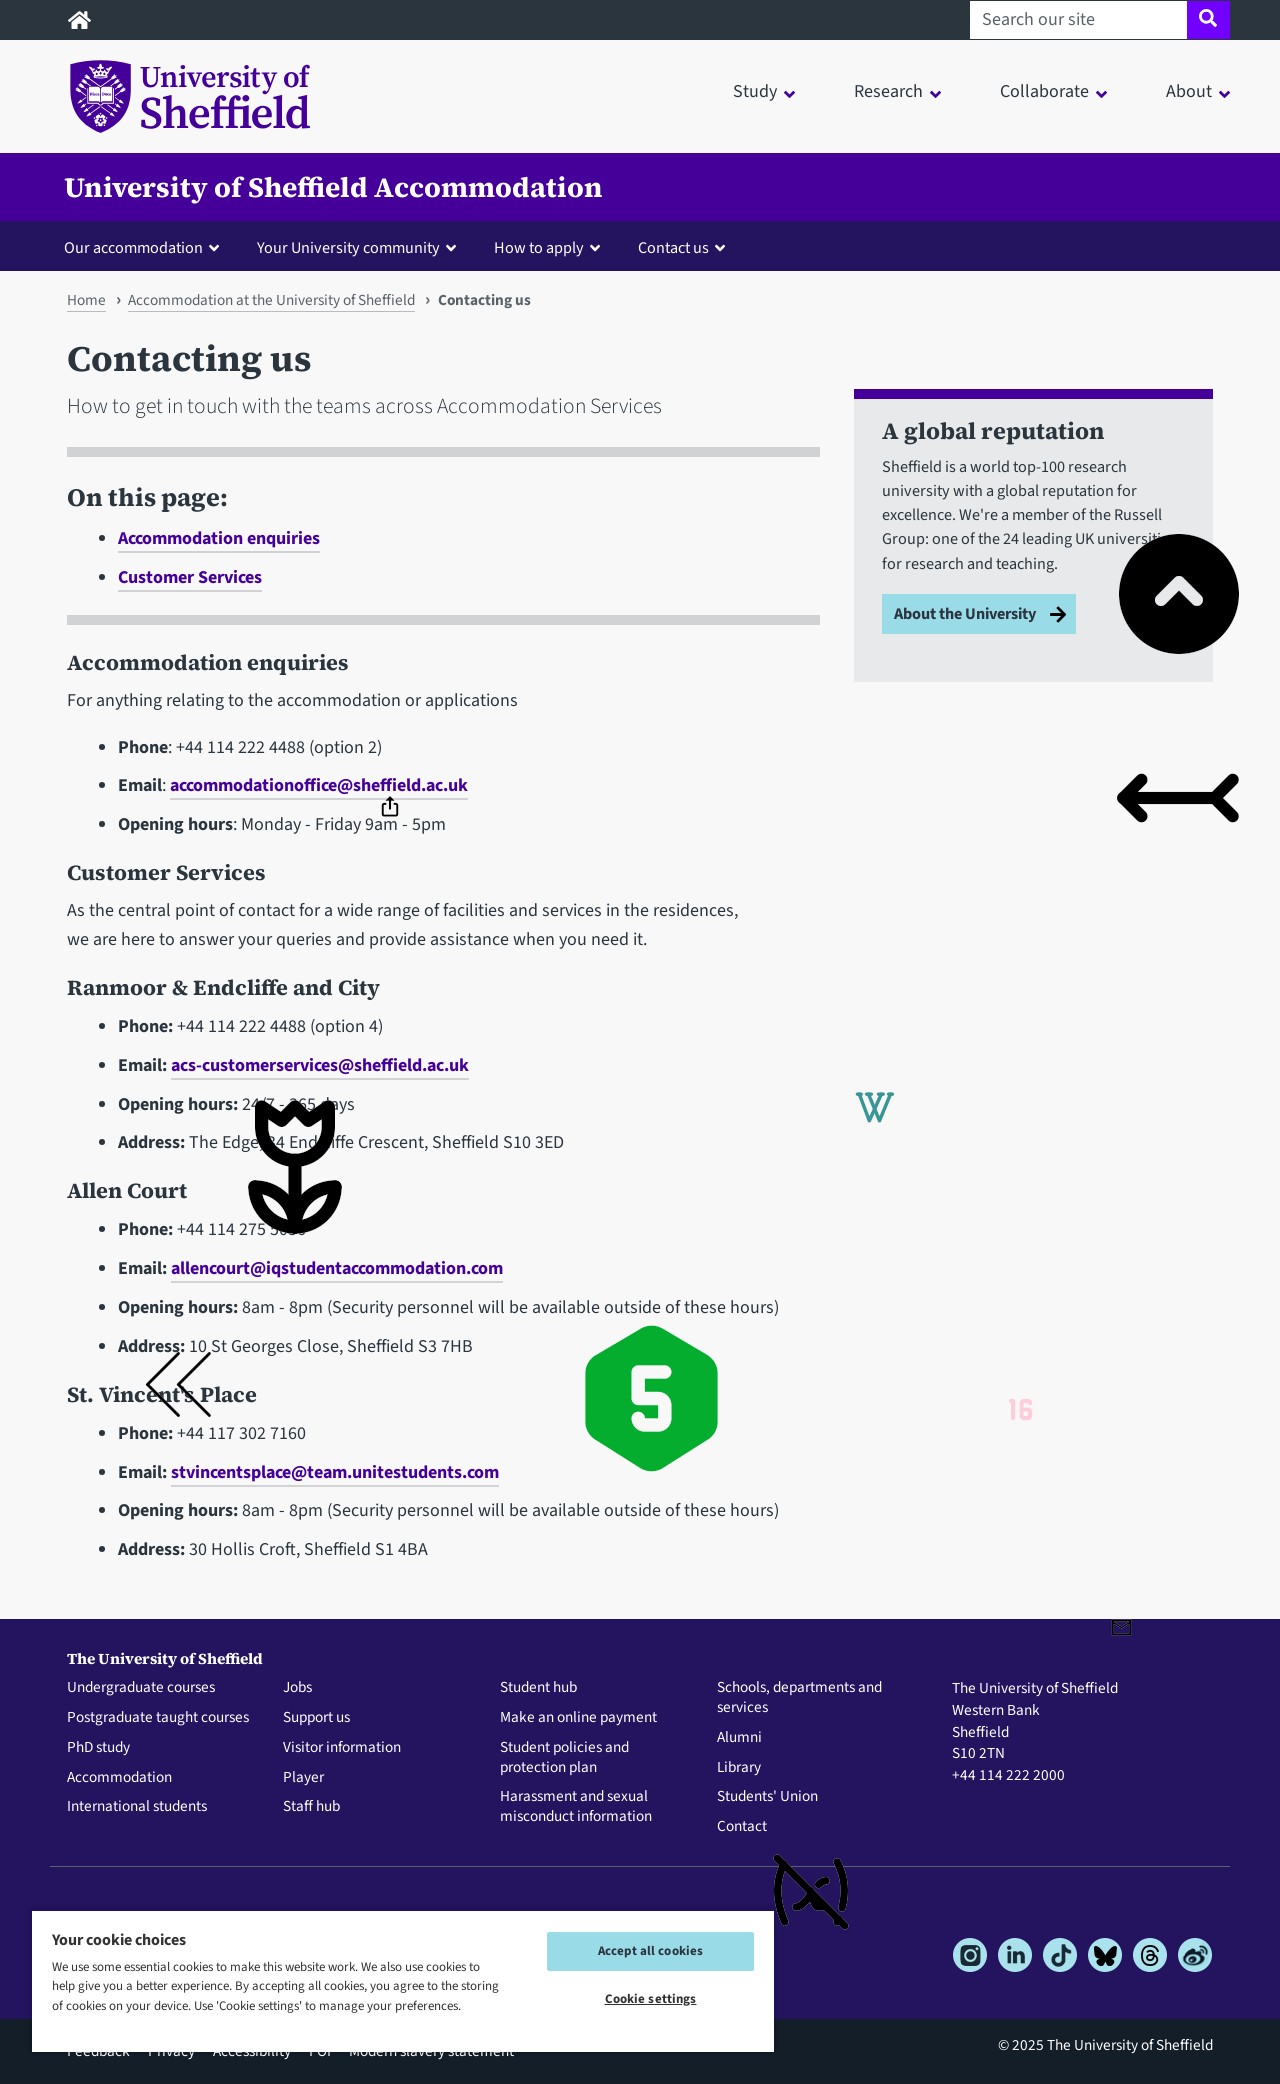 The image size is (1280, 2084). I want to click on go back to the beginning, so click(181, 1384).